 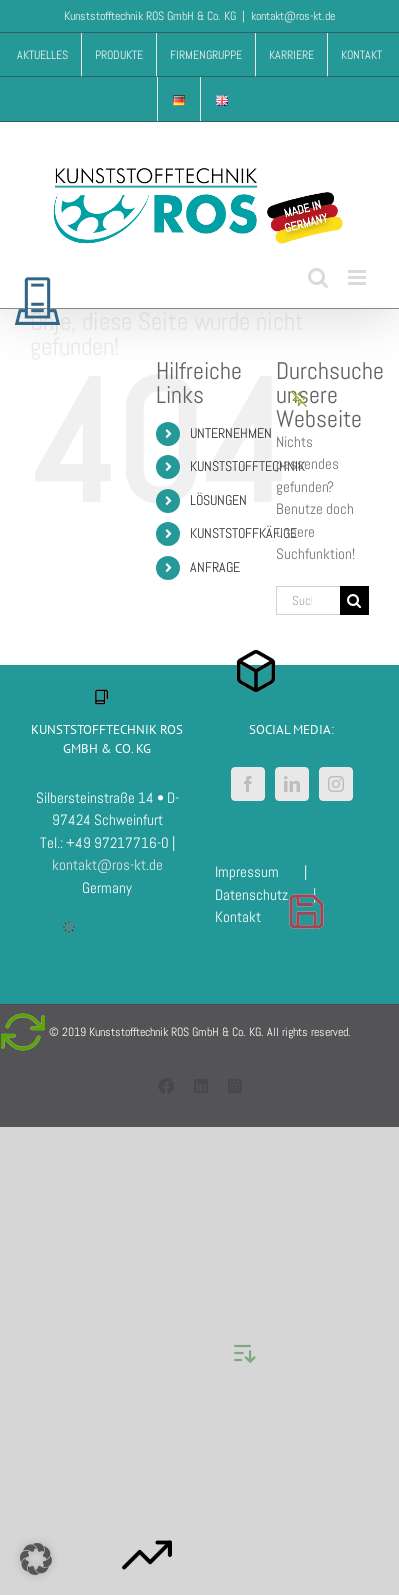 I want to click on view towel or linen amenities, so click(x=101, y=697).